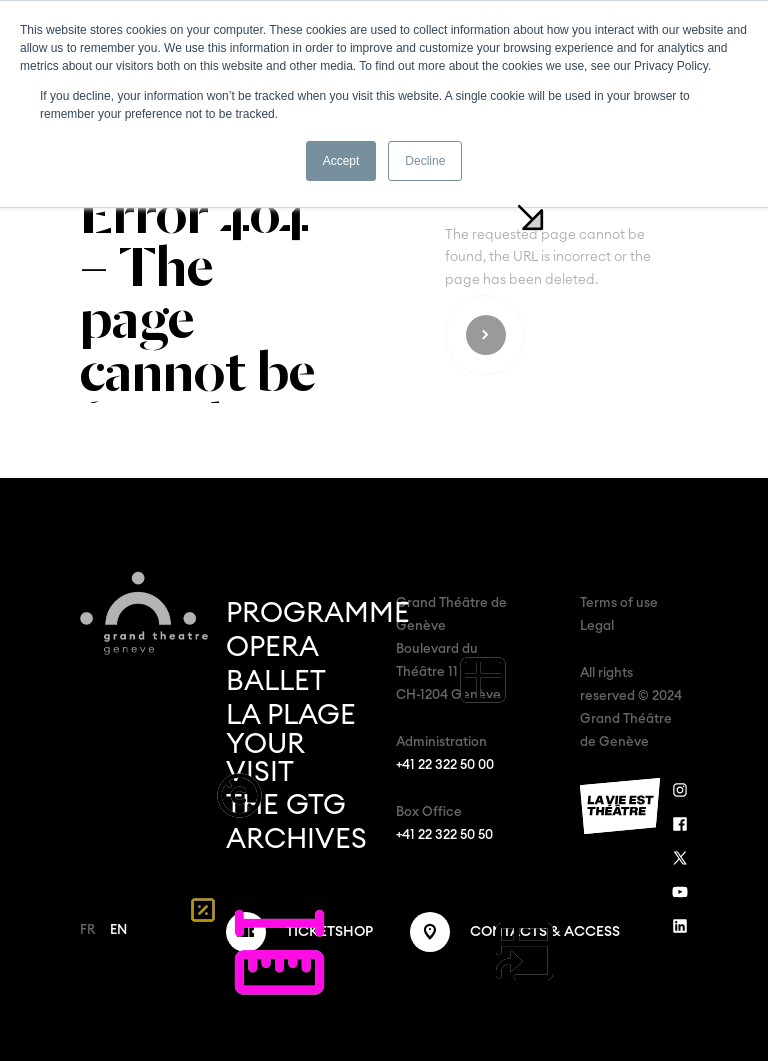 This screenshot has height=1061, width=768. Describe the element at coordinates (239, 795) in the screenshot. I see `indicates content is copyright-free or in the public domain` at that location.